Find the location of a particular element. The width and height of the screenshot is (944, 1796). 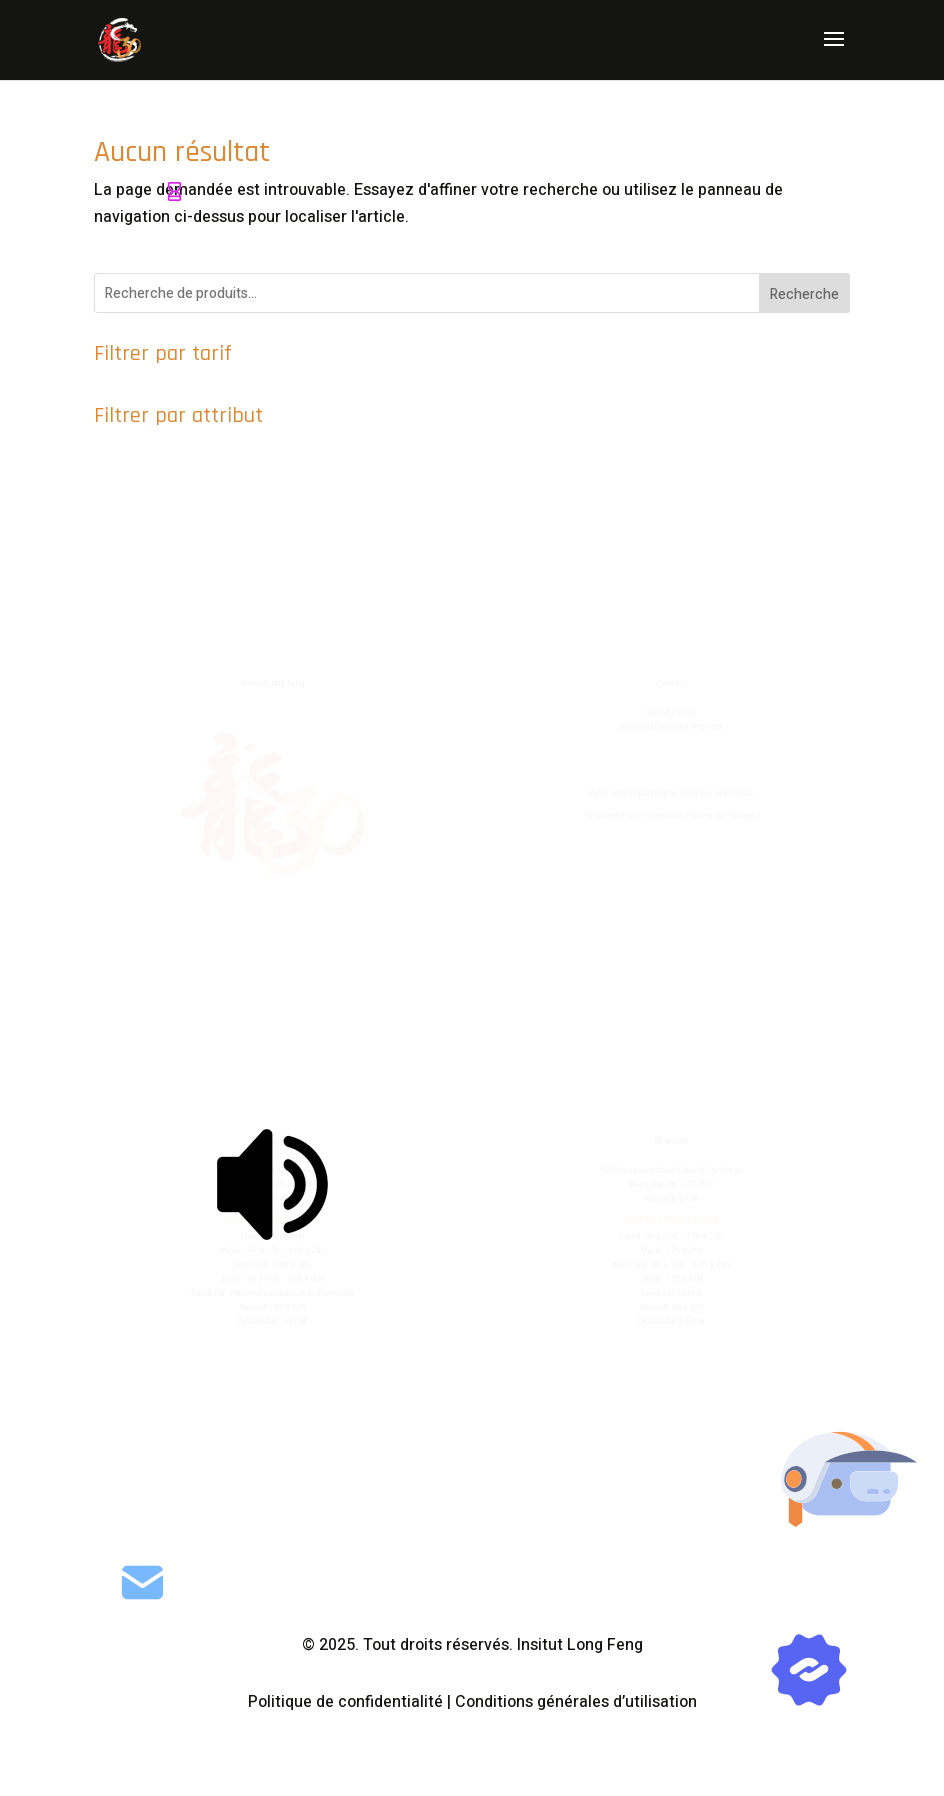

open your inbox or messages is located at coordinates (142, 1582).